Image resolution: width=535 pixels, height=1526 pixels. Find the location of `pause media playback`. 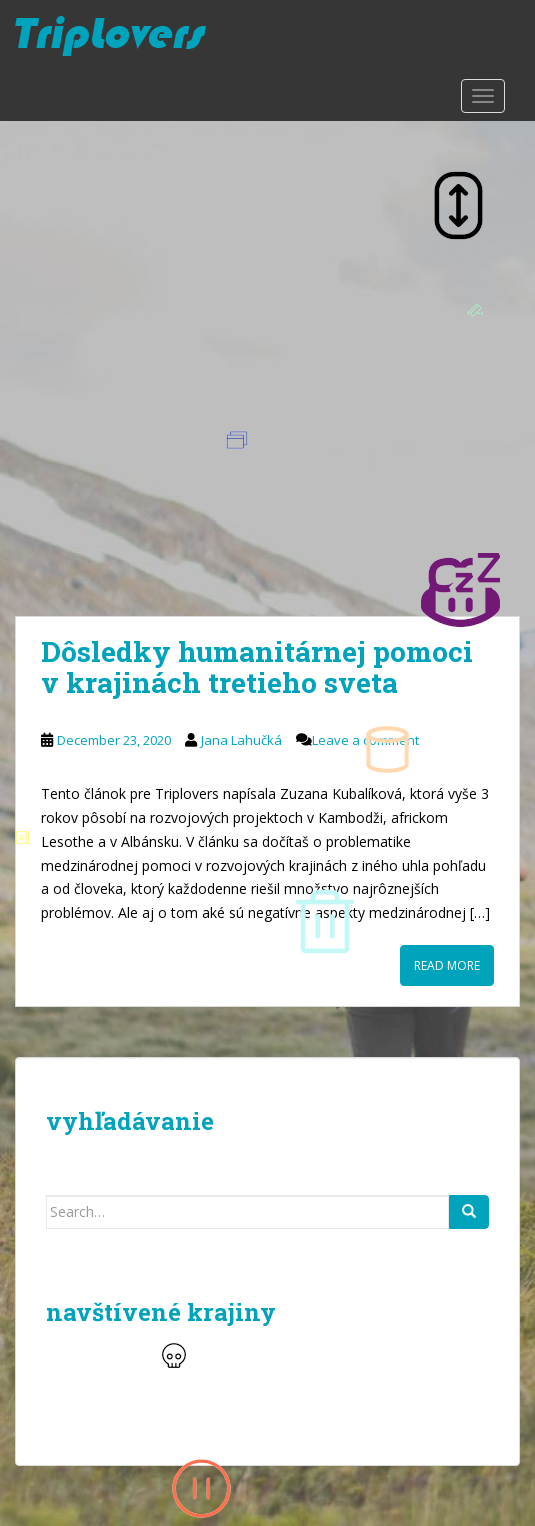

pause media playback is located at coordinates (201, 1488).